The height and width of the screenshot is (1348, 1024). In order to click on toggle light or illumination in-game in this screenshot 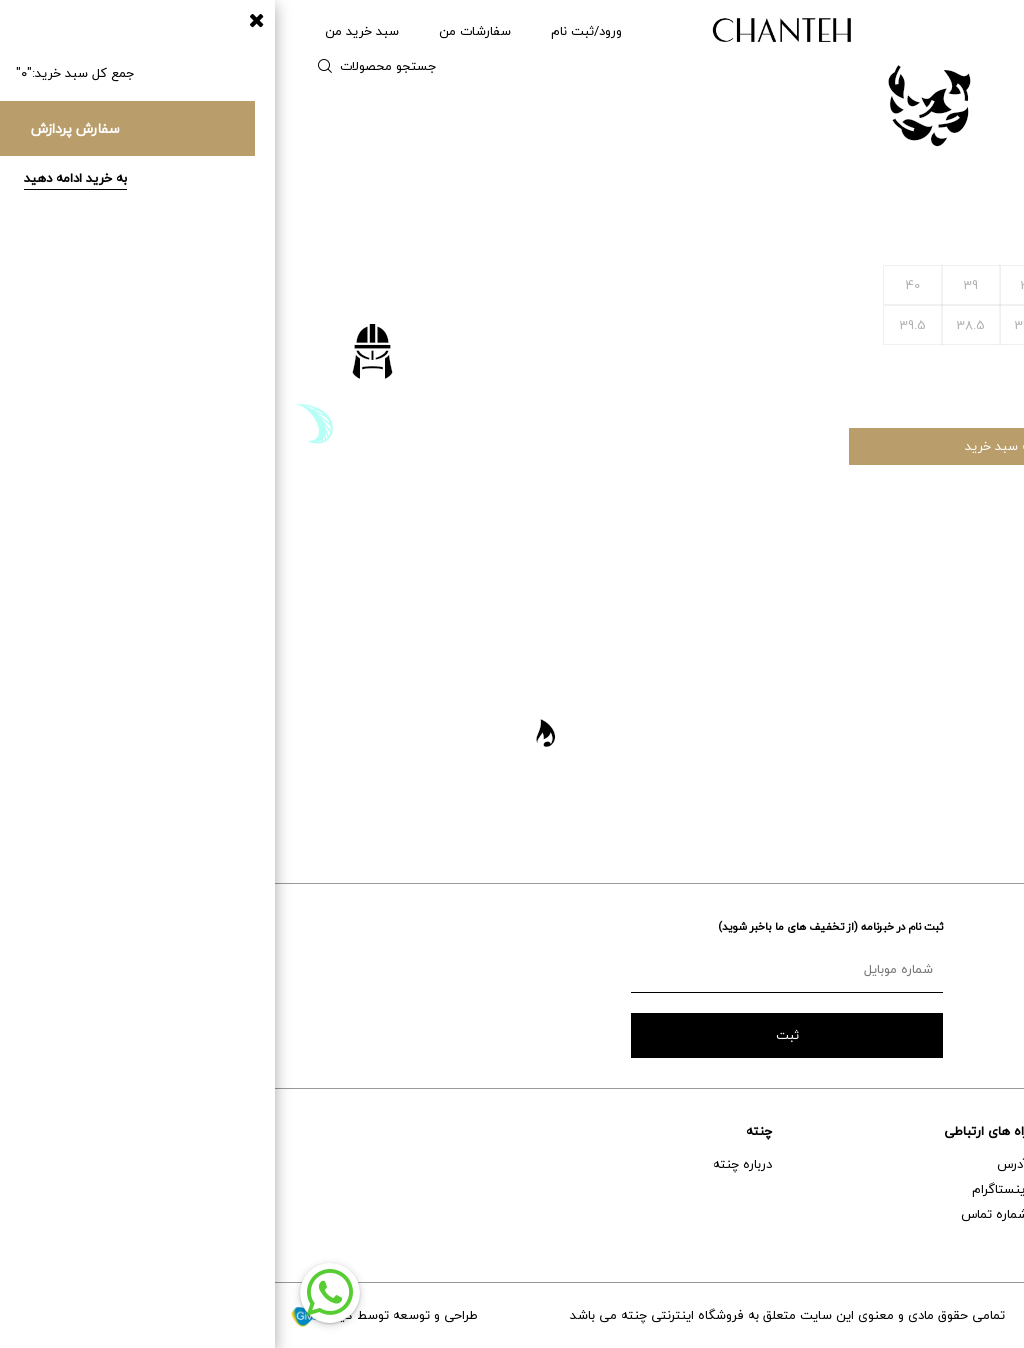, I will do `click(545, 733)`.